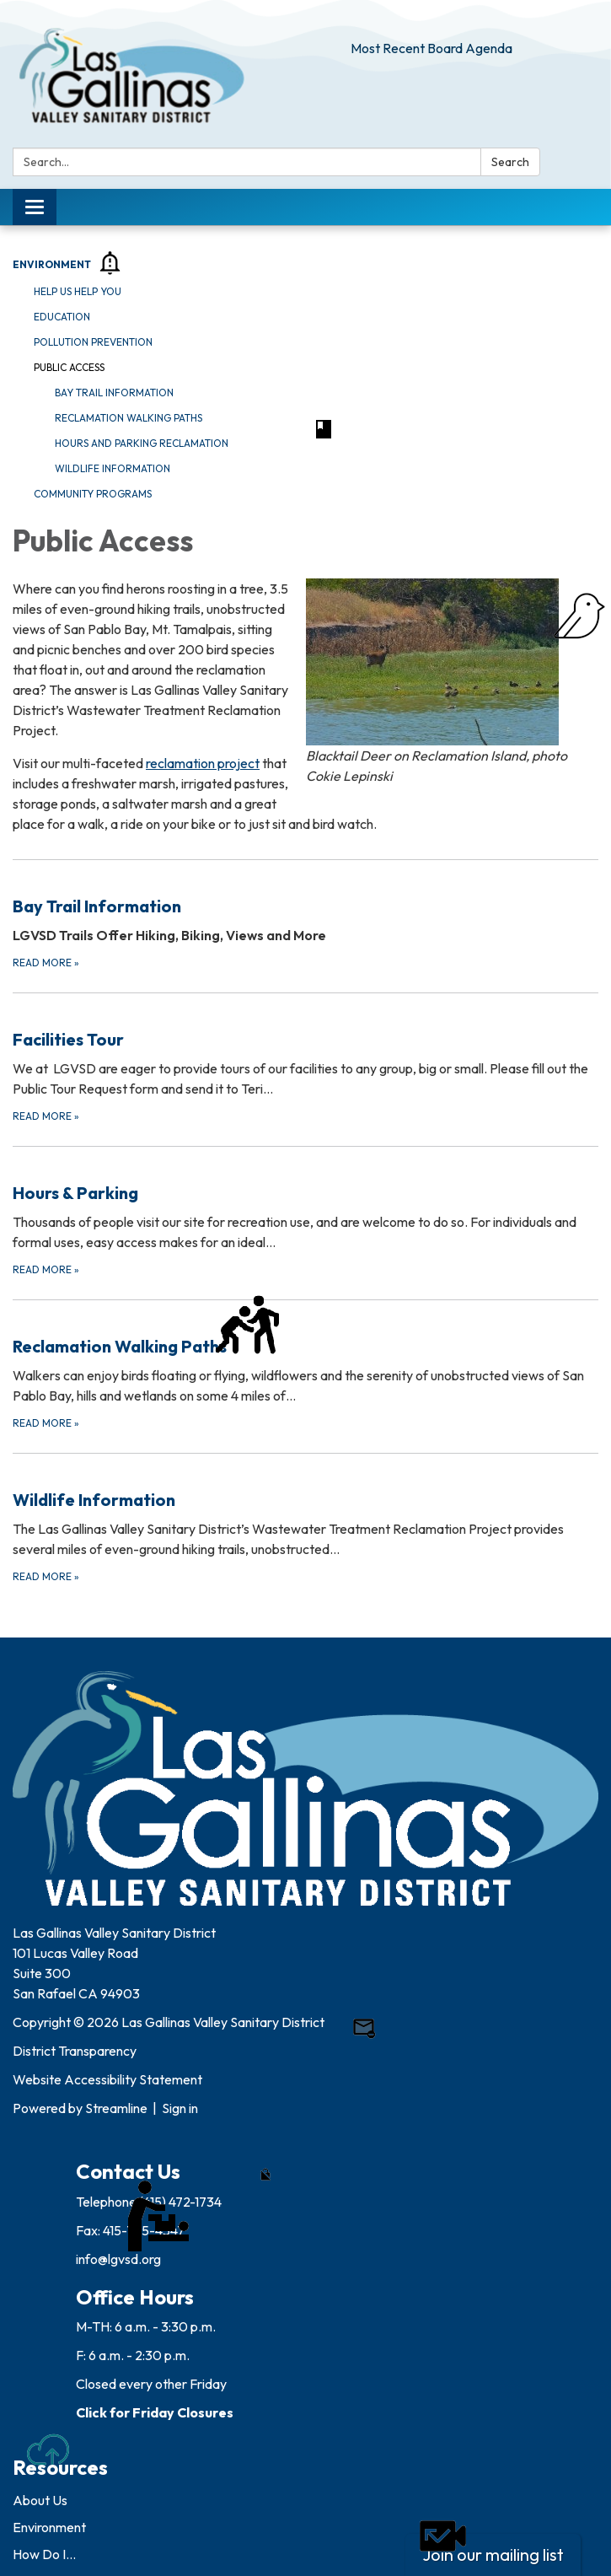  I want to click on upload file to cloud storage, so click(48, 2450).